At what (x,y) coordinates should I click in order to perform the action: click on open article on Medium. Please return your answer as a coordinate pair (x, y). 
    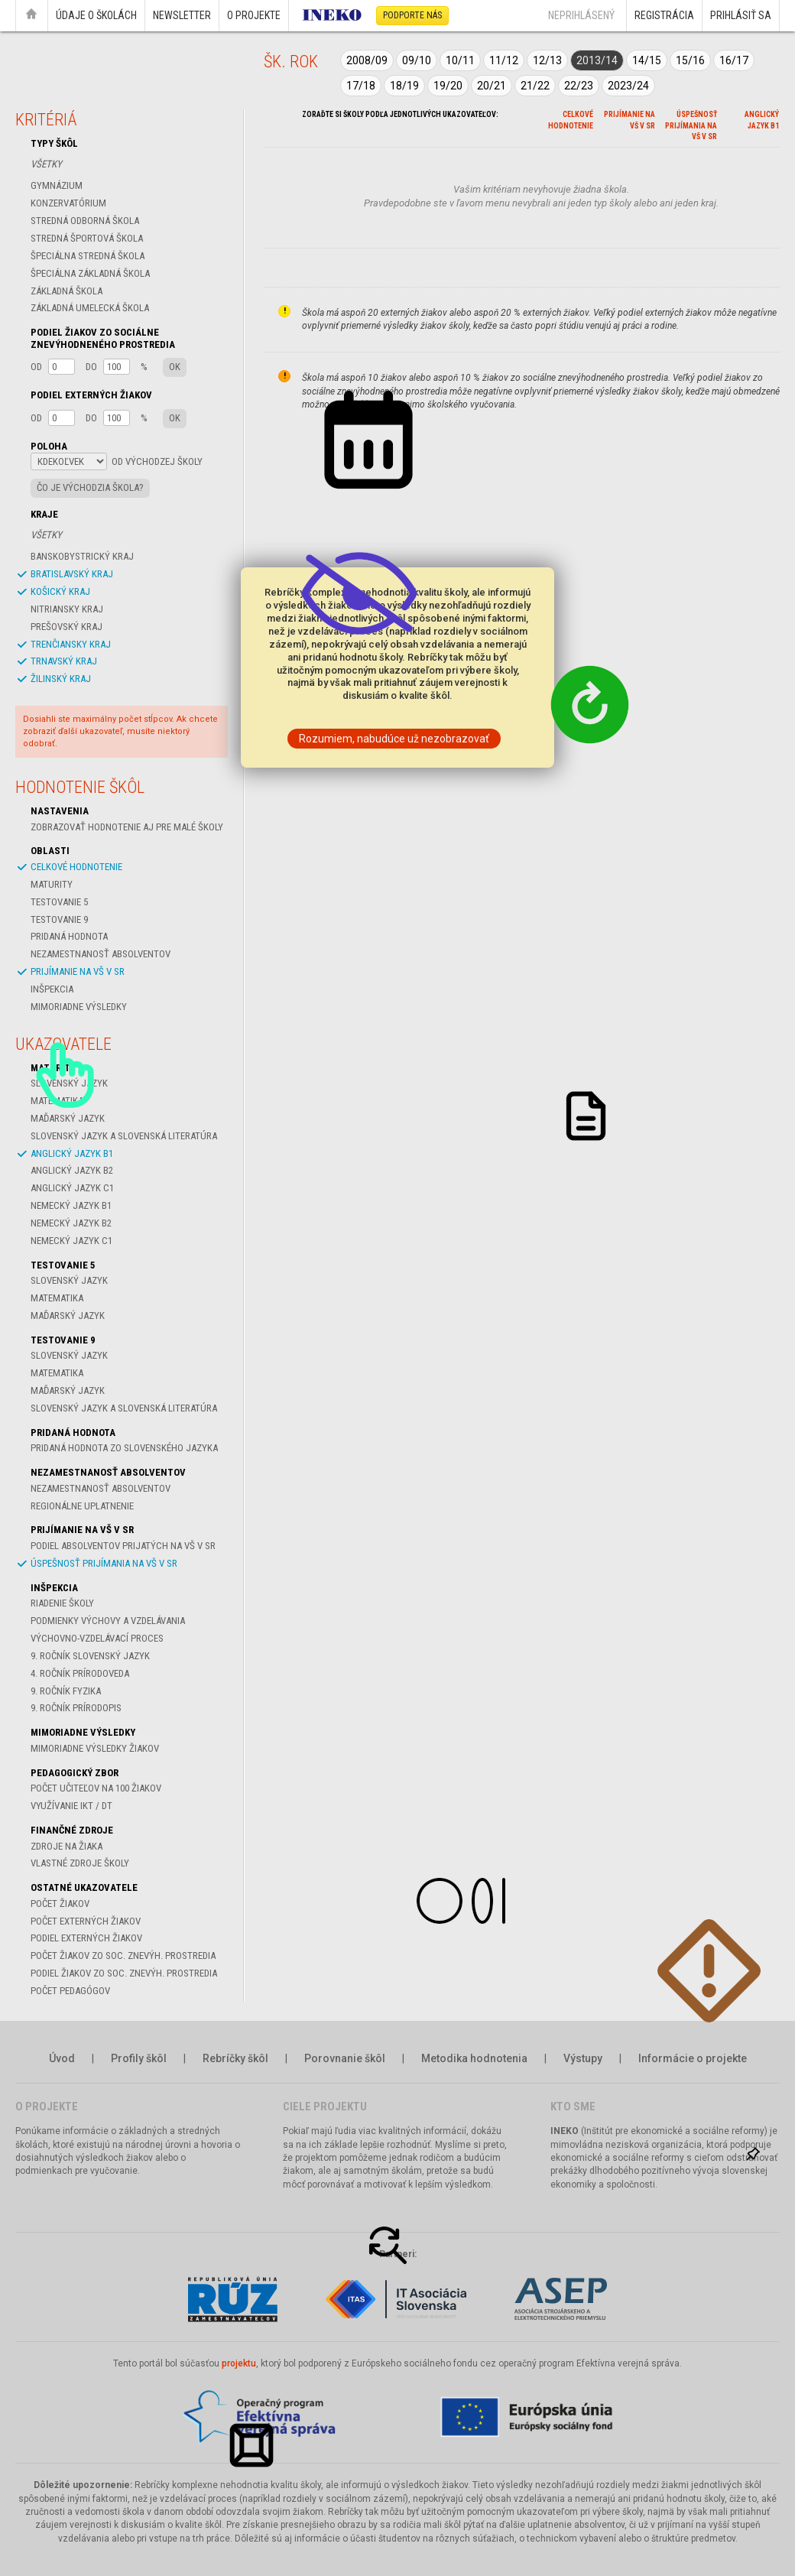
    Looking at the image, I should click on (461, 1901).